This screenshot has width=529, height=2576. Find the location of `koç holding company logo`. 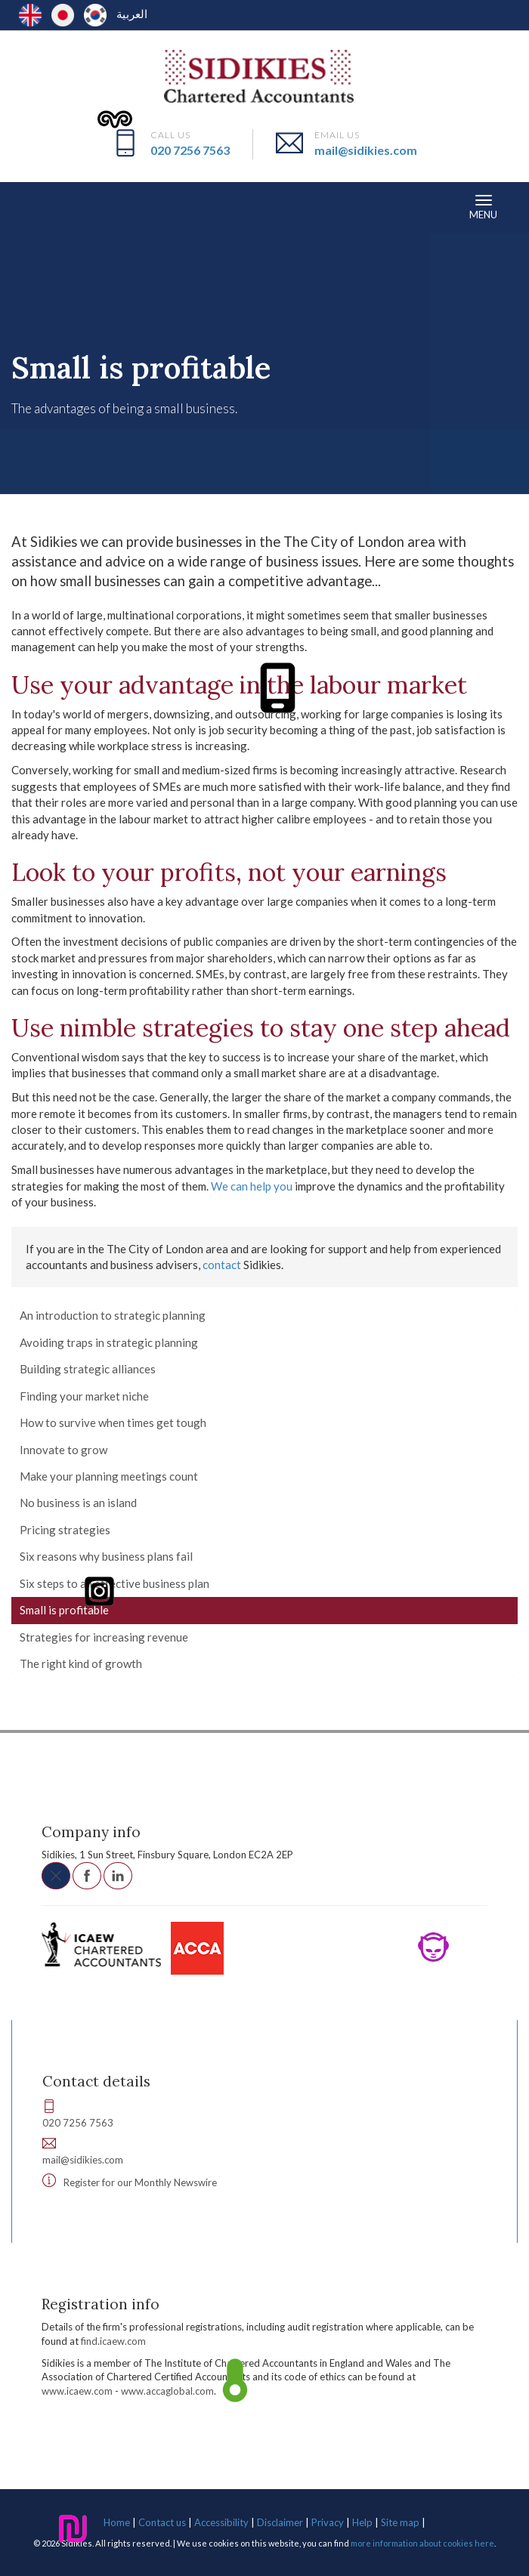

koç holding company logo is located at coordinates (115, 119).